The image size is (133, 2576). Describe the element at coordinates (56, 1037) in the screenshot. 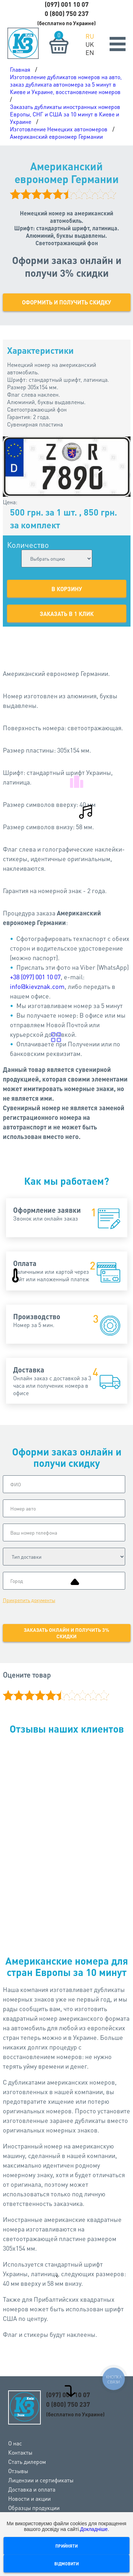

I see `view items in grid layout` at that location.